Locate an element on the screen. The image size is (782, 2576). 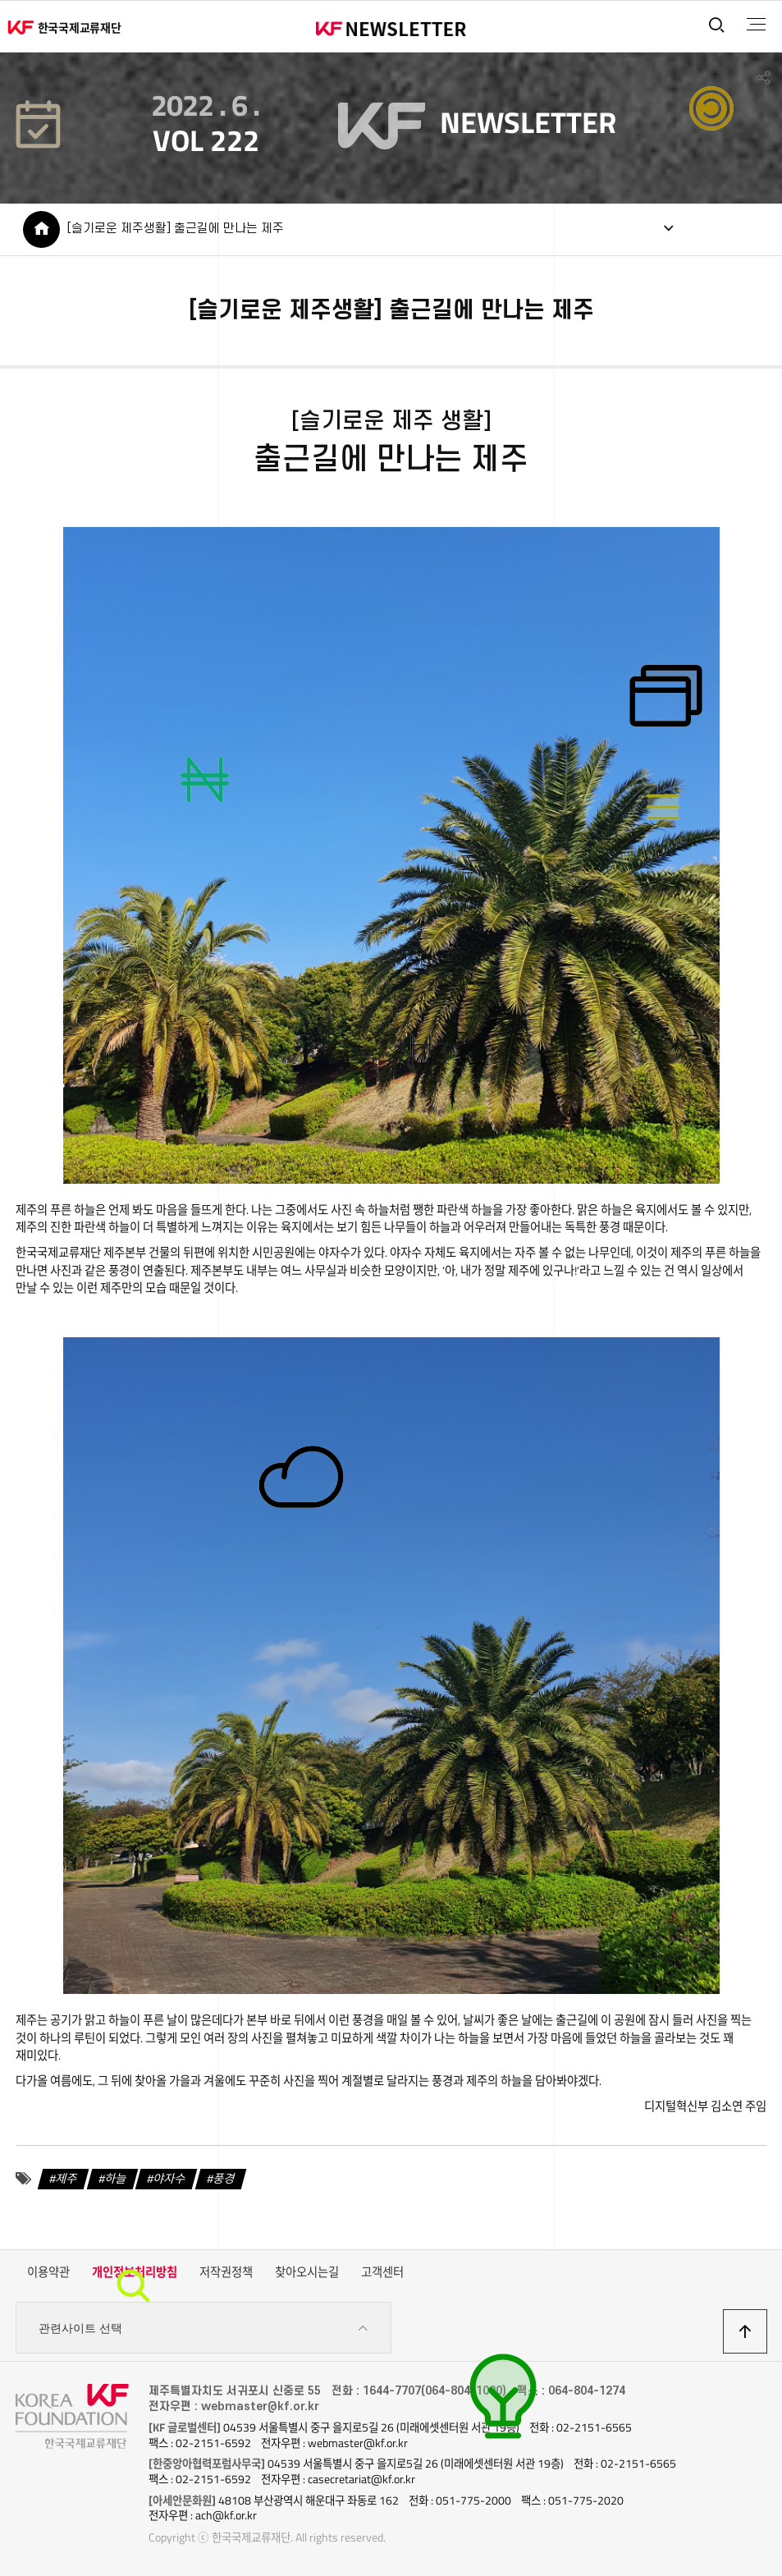
access cloud storage is located at coordinates (301, 1477).